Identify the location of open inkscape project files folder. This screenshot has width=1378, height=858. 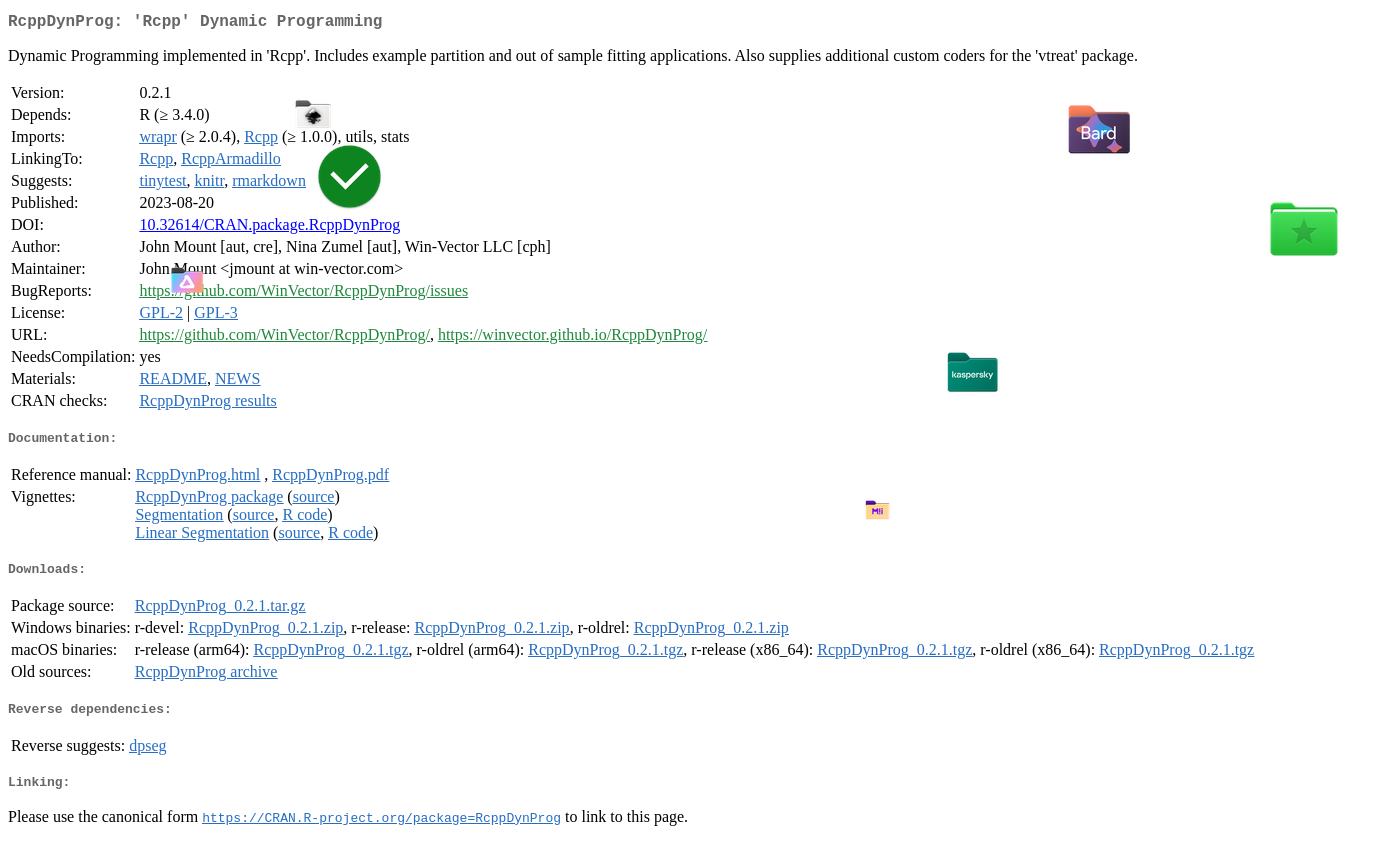
(313, 115).